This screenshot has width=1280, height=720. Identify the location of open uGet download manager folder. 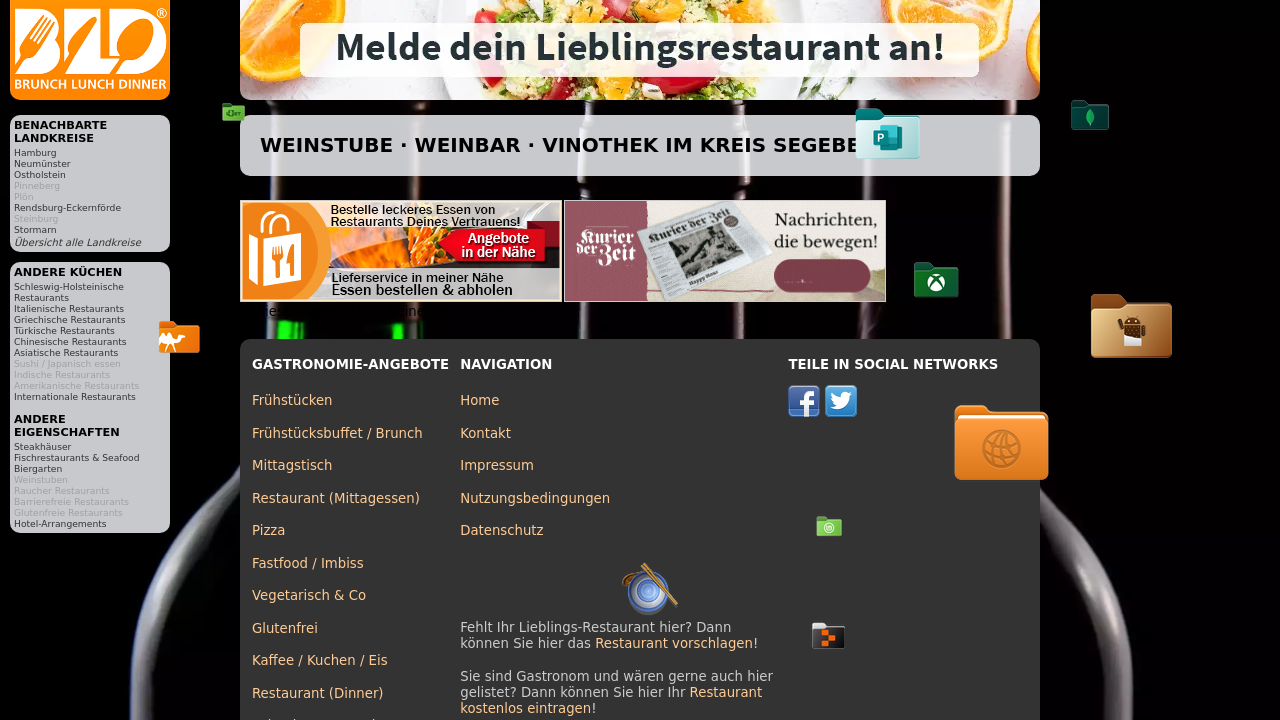
(233, 112).